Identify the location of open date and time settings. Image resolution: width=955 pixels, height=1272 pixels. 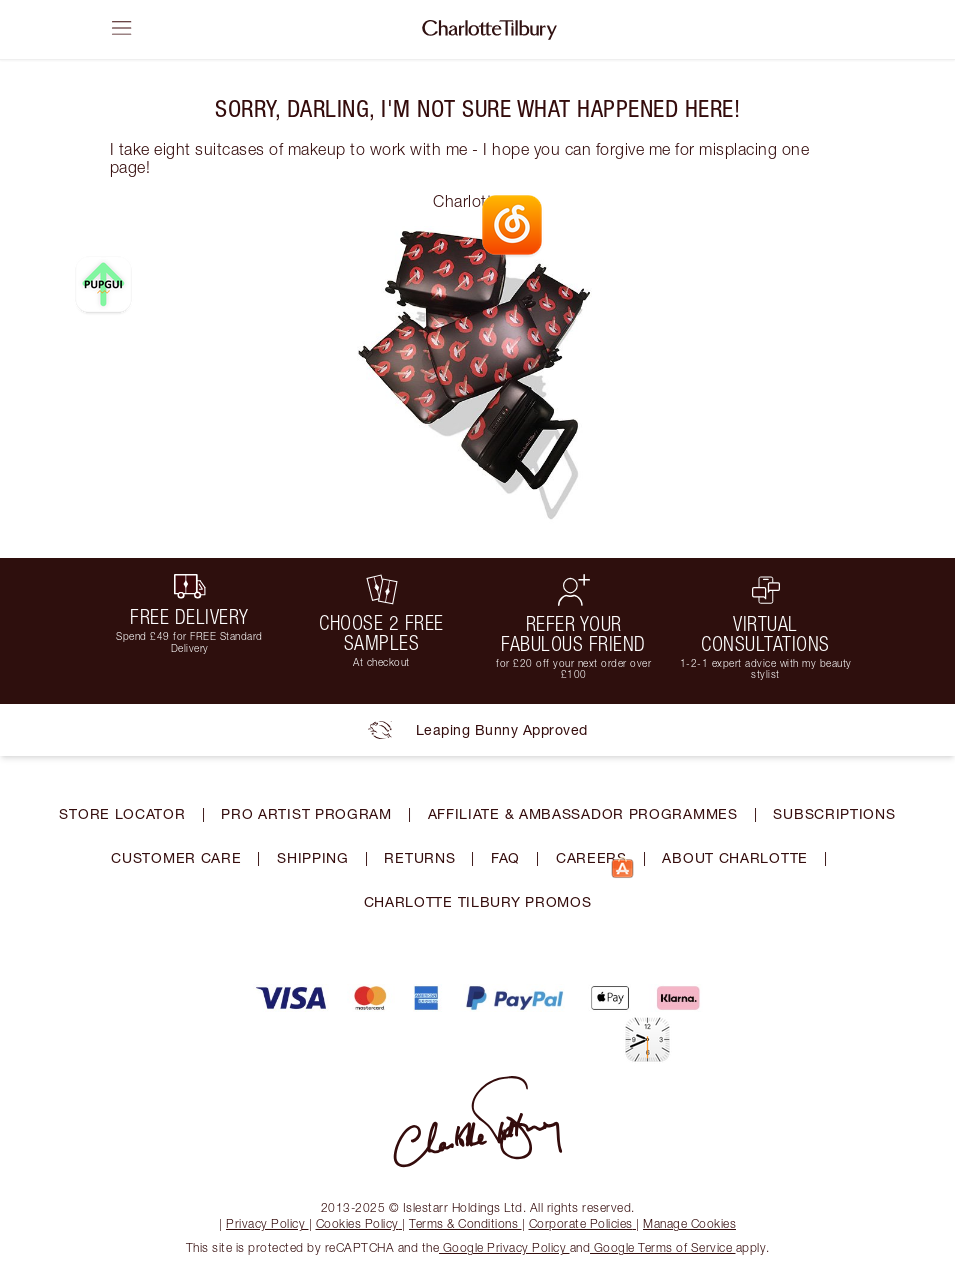
(647, 1039).